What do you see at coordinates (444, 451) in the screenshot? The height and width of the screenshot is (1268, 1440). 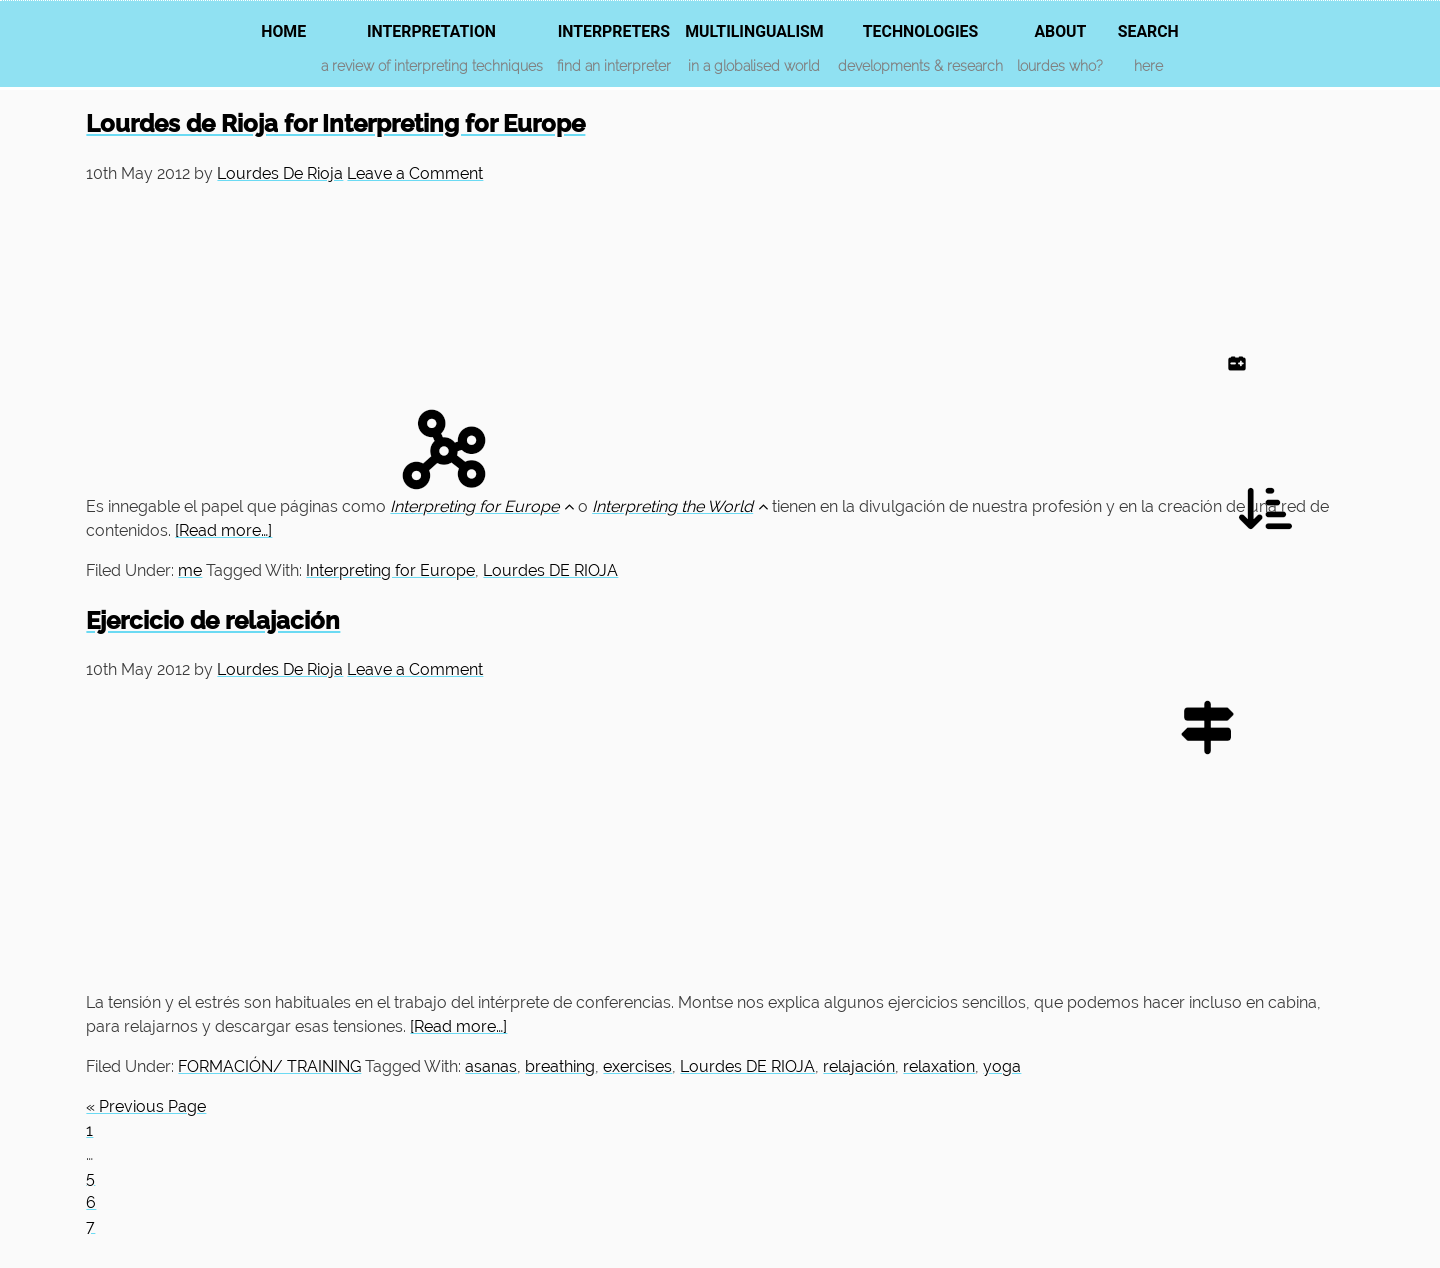 I see `view network or connection graph` at bounding box center [444, 451].